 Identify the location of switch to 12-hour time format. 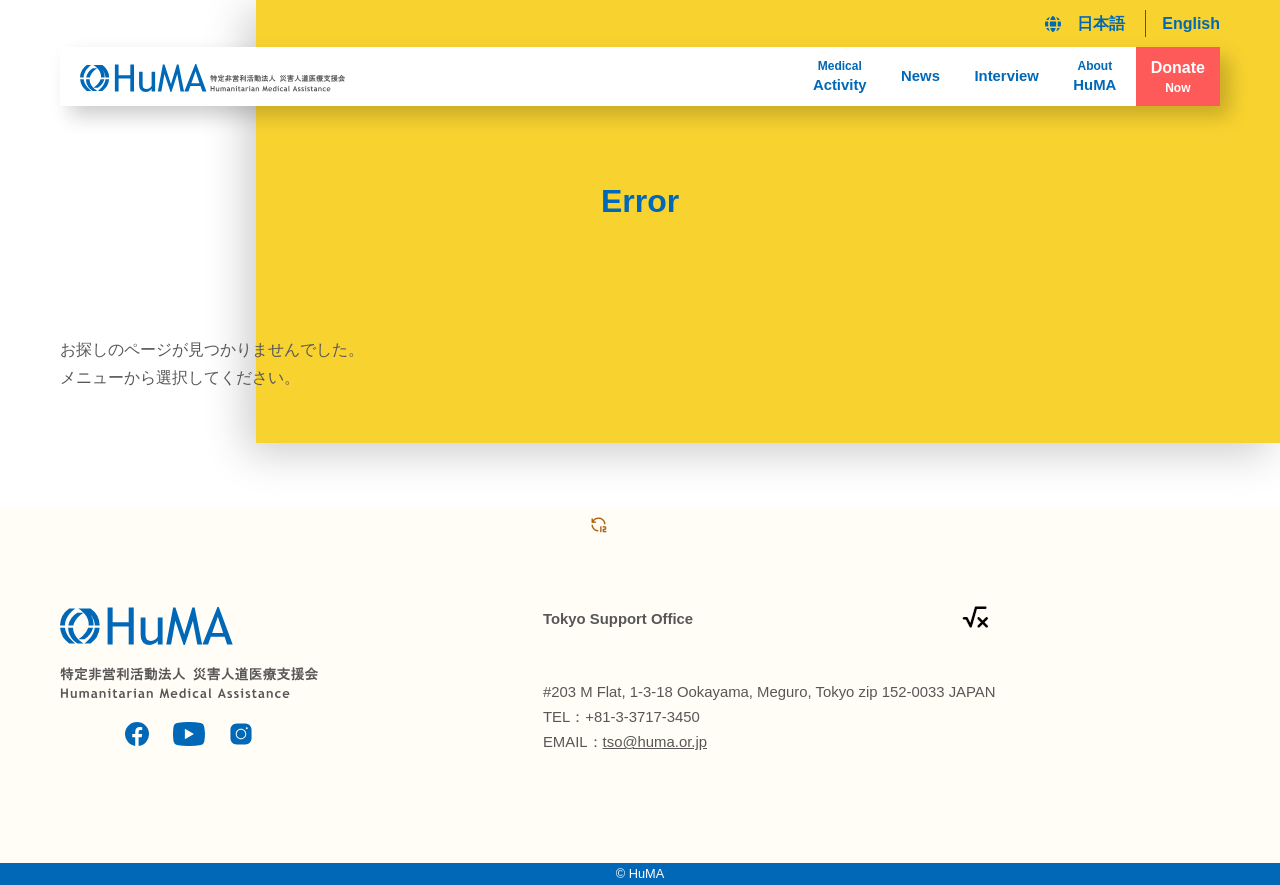
(598, 524).